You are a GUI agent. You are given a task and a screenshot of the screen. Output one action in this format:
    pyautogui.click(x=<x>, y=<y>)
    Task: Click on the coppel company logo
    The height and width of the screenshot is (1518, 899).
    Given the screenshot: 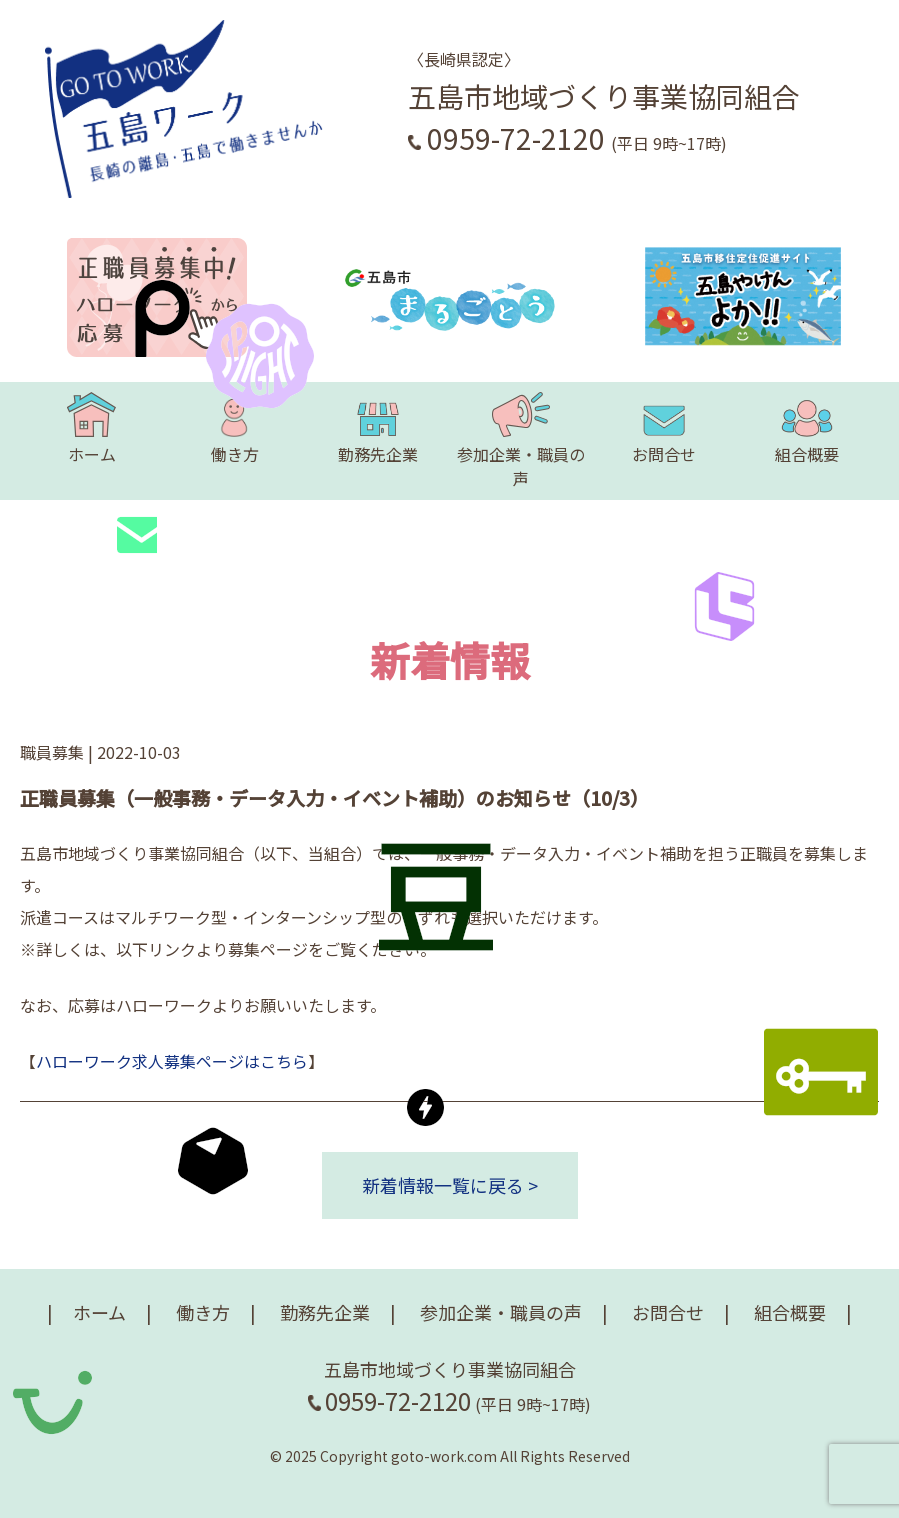 What is the action you would take?
    pyautogui.click(x=821, y=1072)
    